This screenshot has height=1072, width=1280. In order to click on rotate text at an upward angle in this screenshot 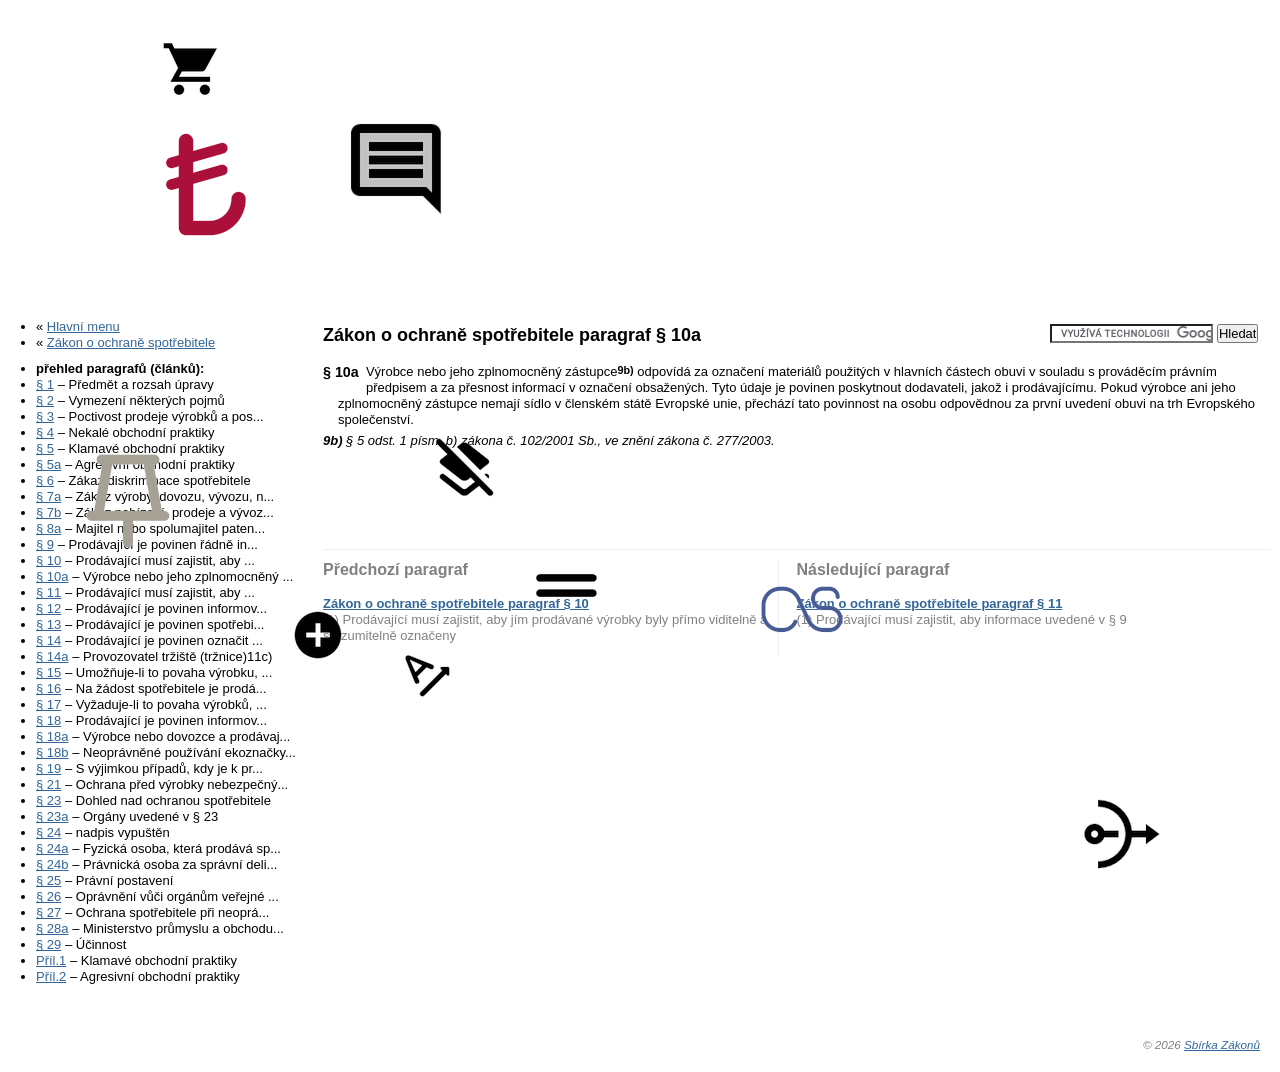, I will do `click(426, 674)`.